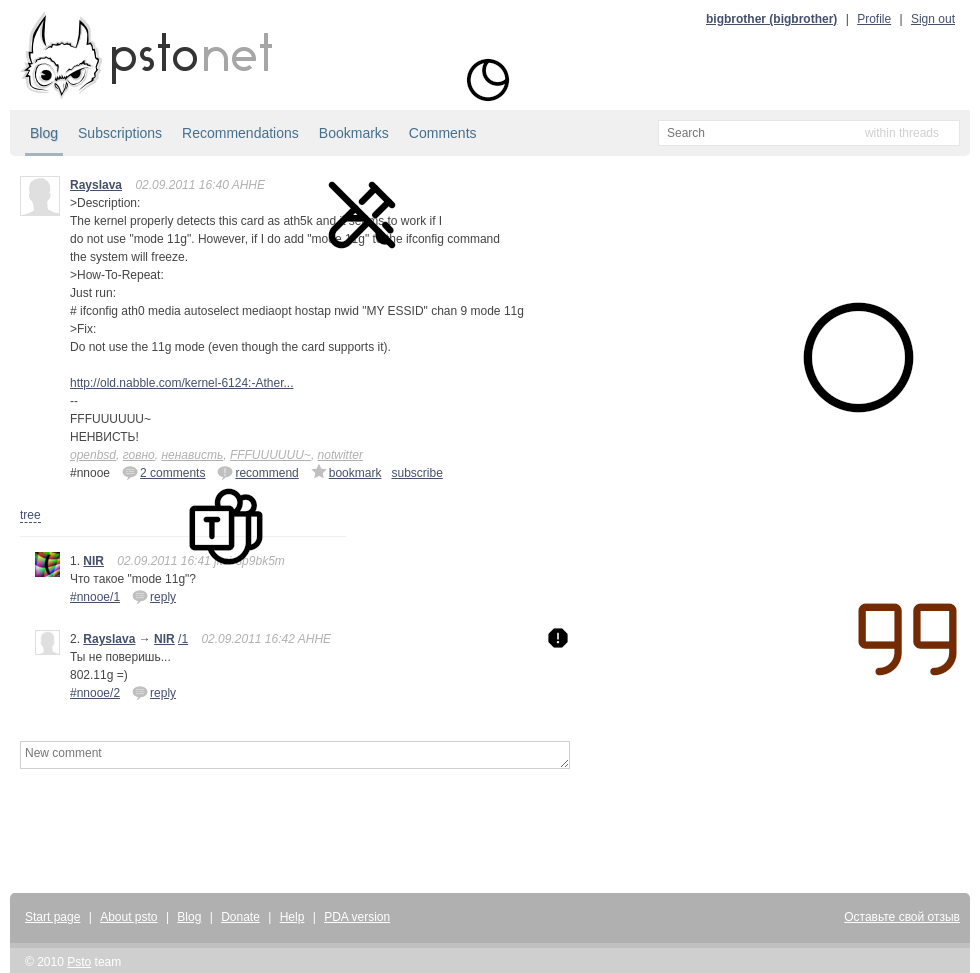 This screenshot has height=973, width=980. I want to click on disable or stop testing functionality, so click(362, 215).